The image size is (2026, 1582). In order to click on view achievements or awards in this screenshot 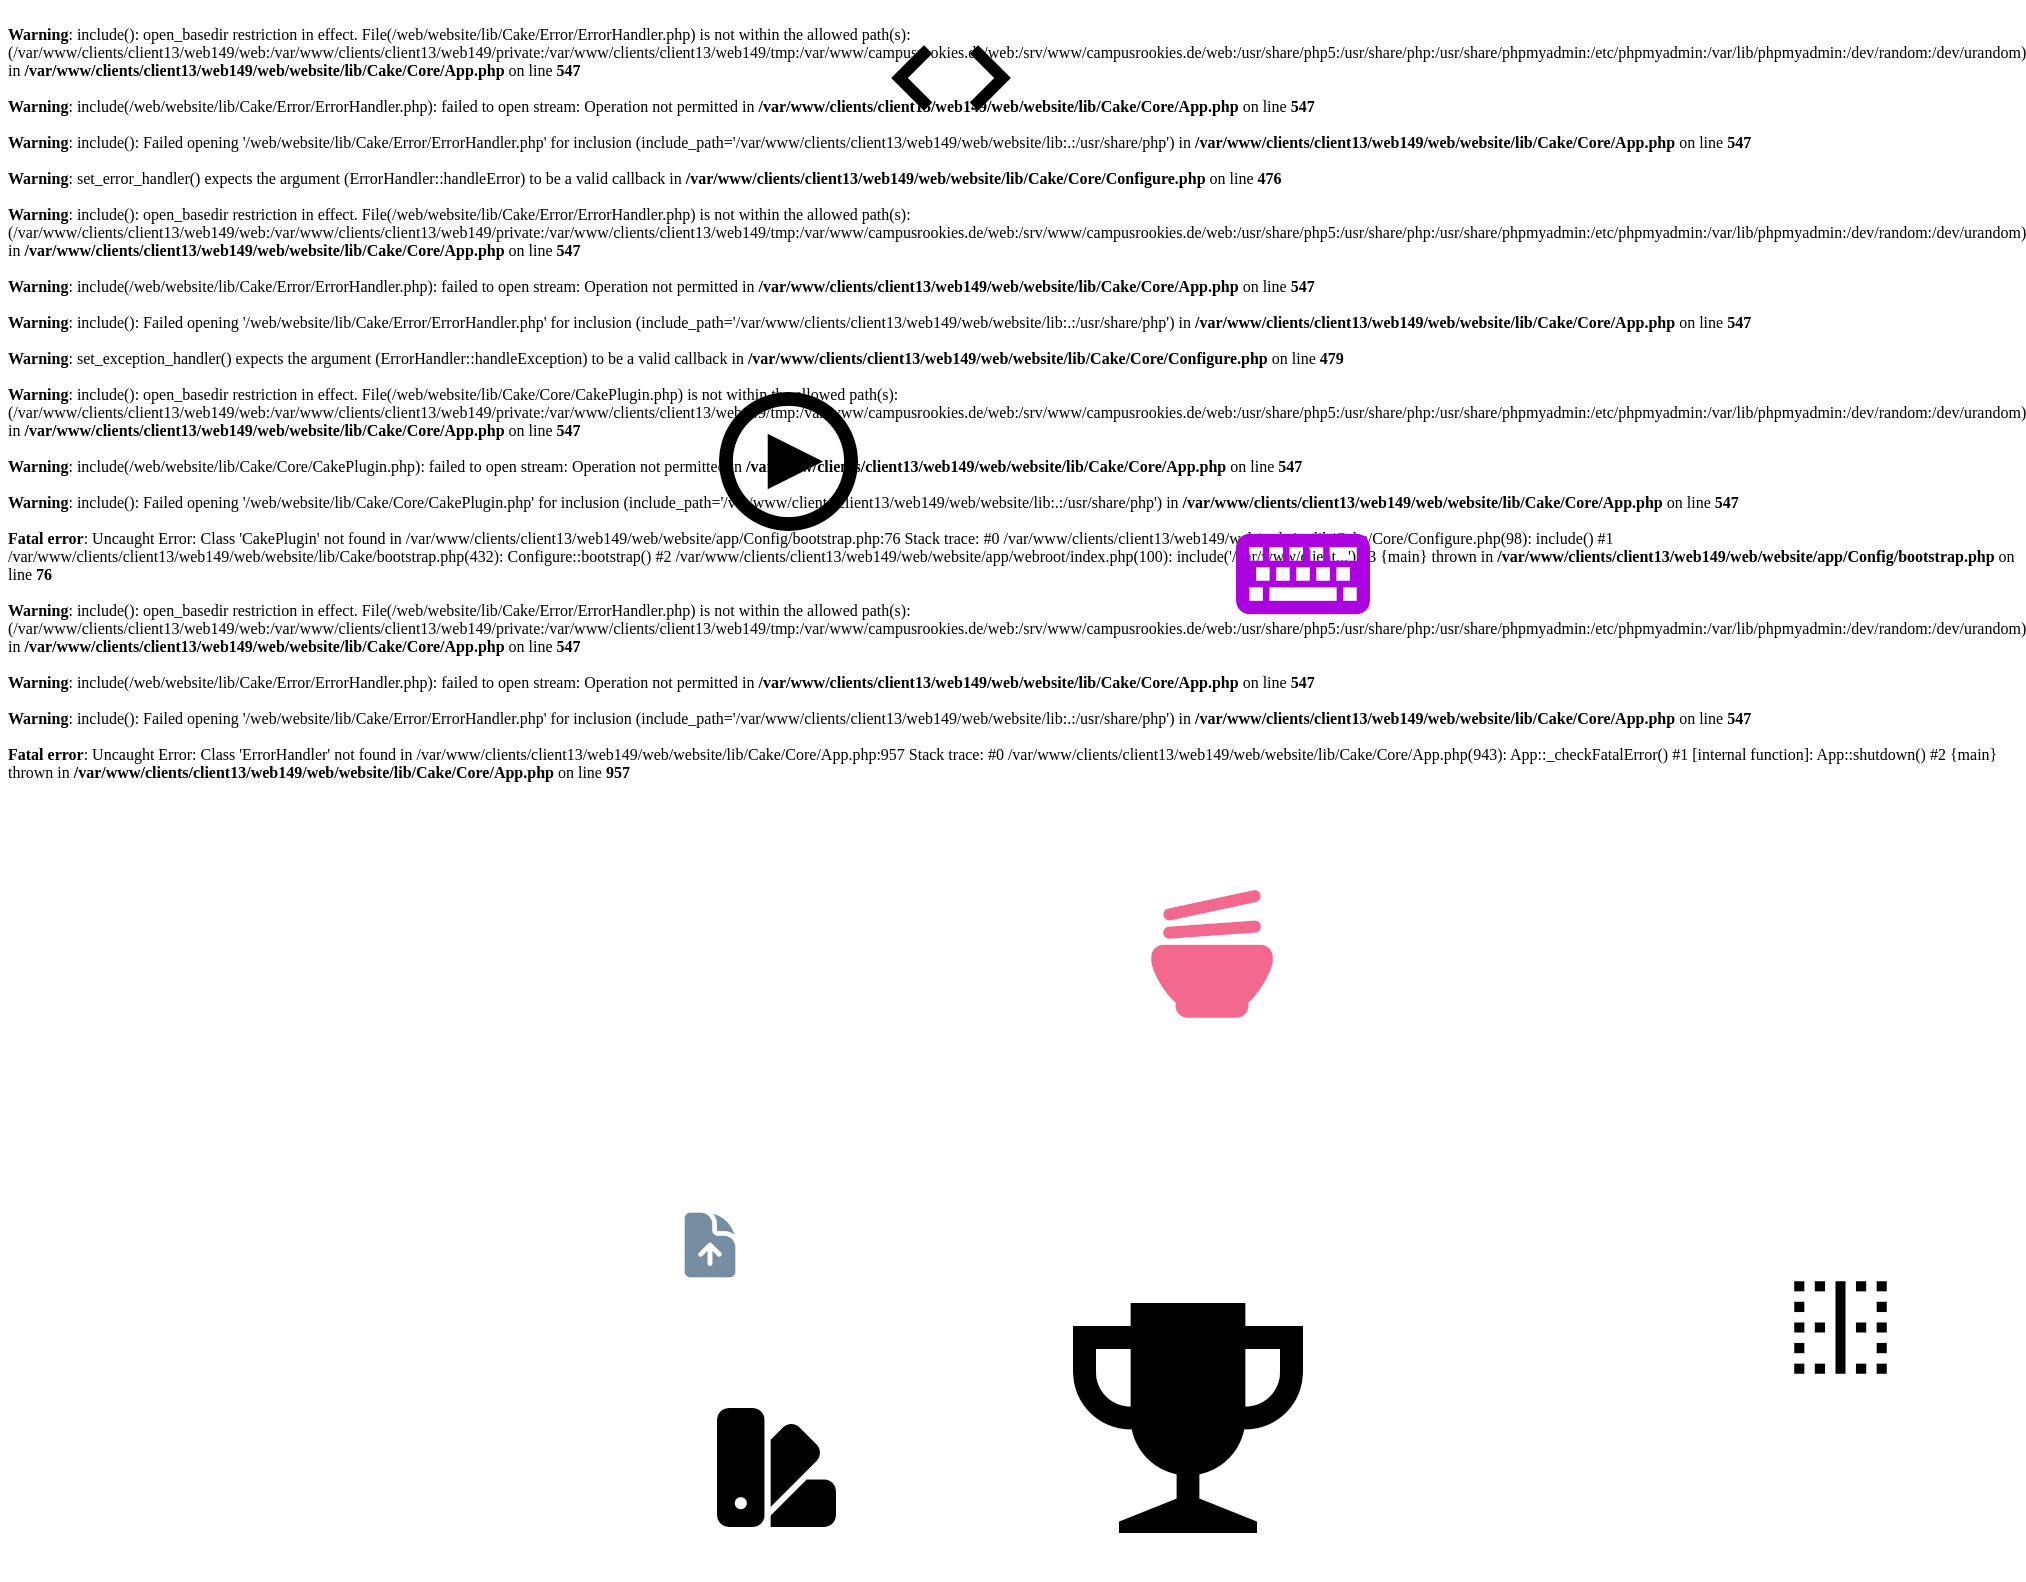, I will do `click(1188, 1418)`.